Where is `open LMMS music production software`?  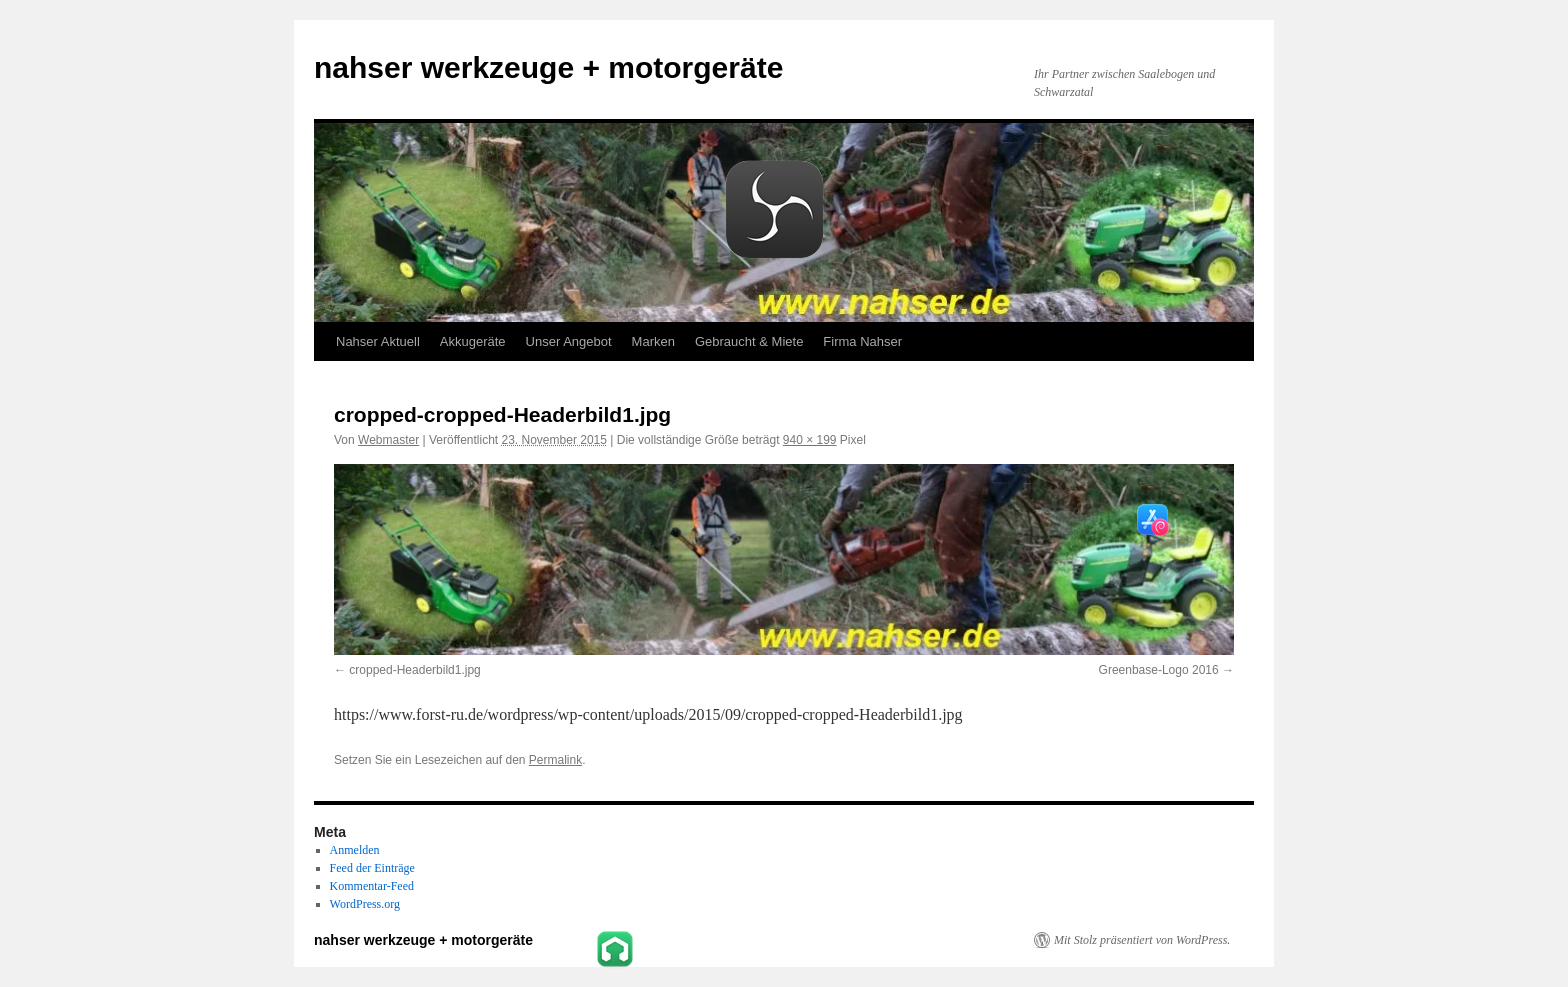 open LMMS music production software is located at coordinates (615, 949).